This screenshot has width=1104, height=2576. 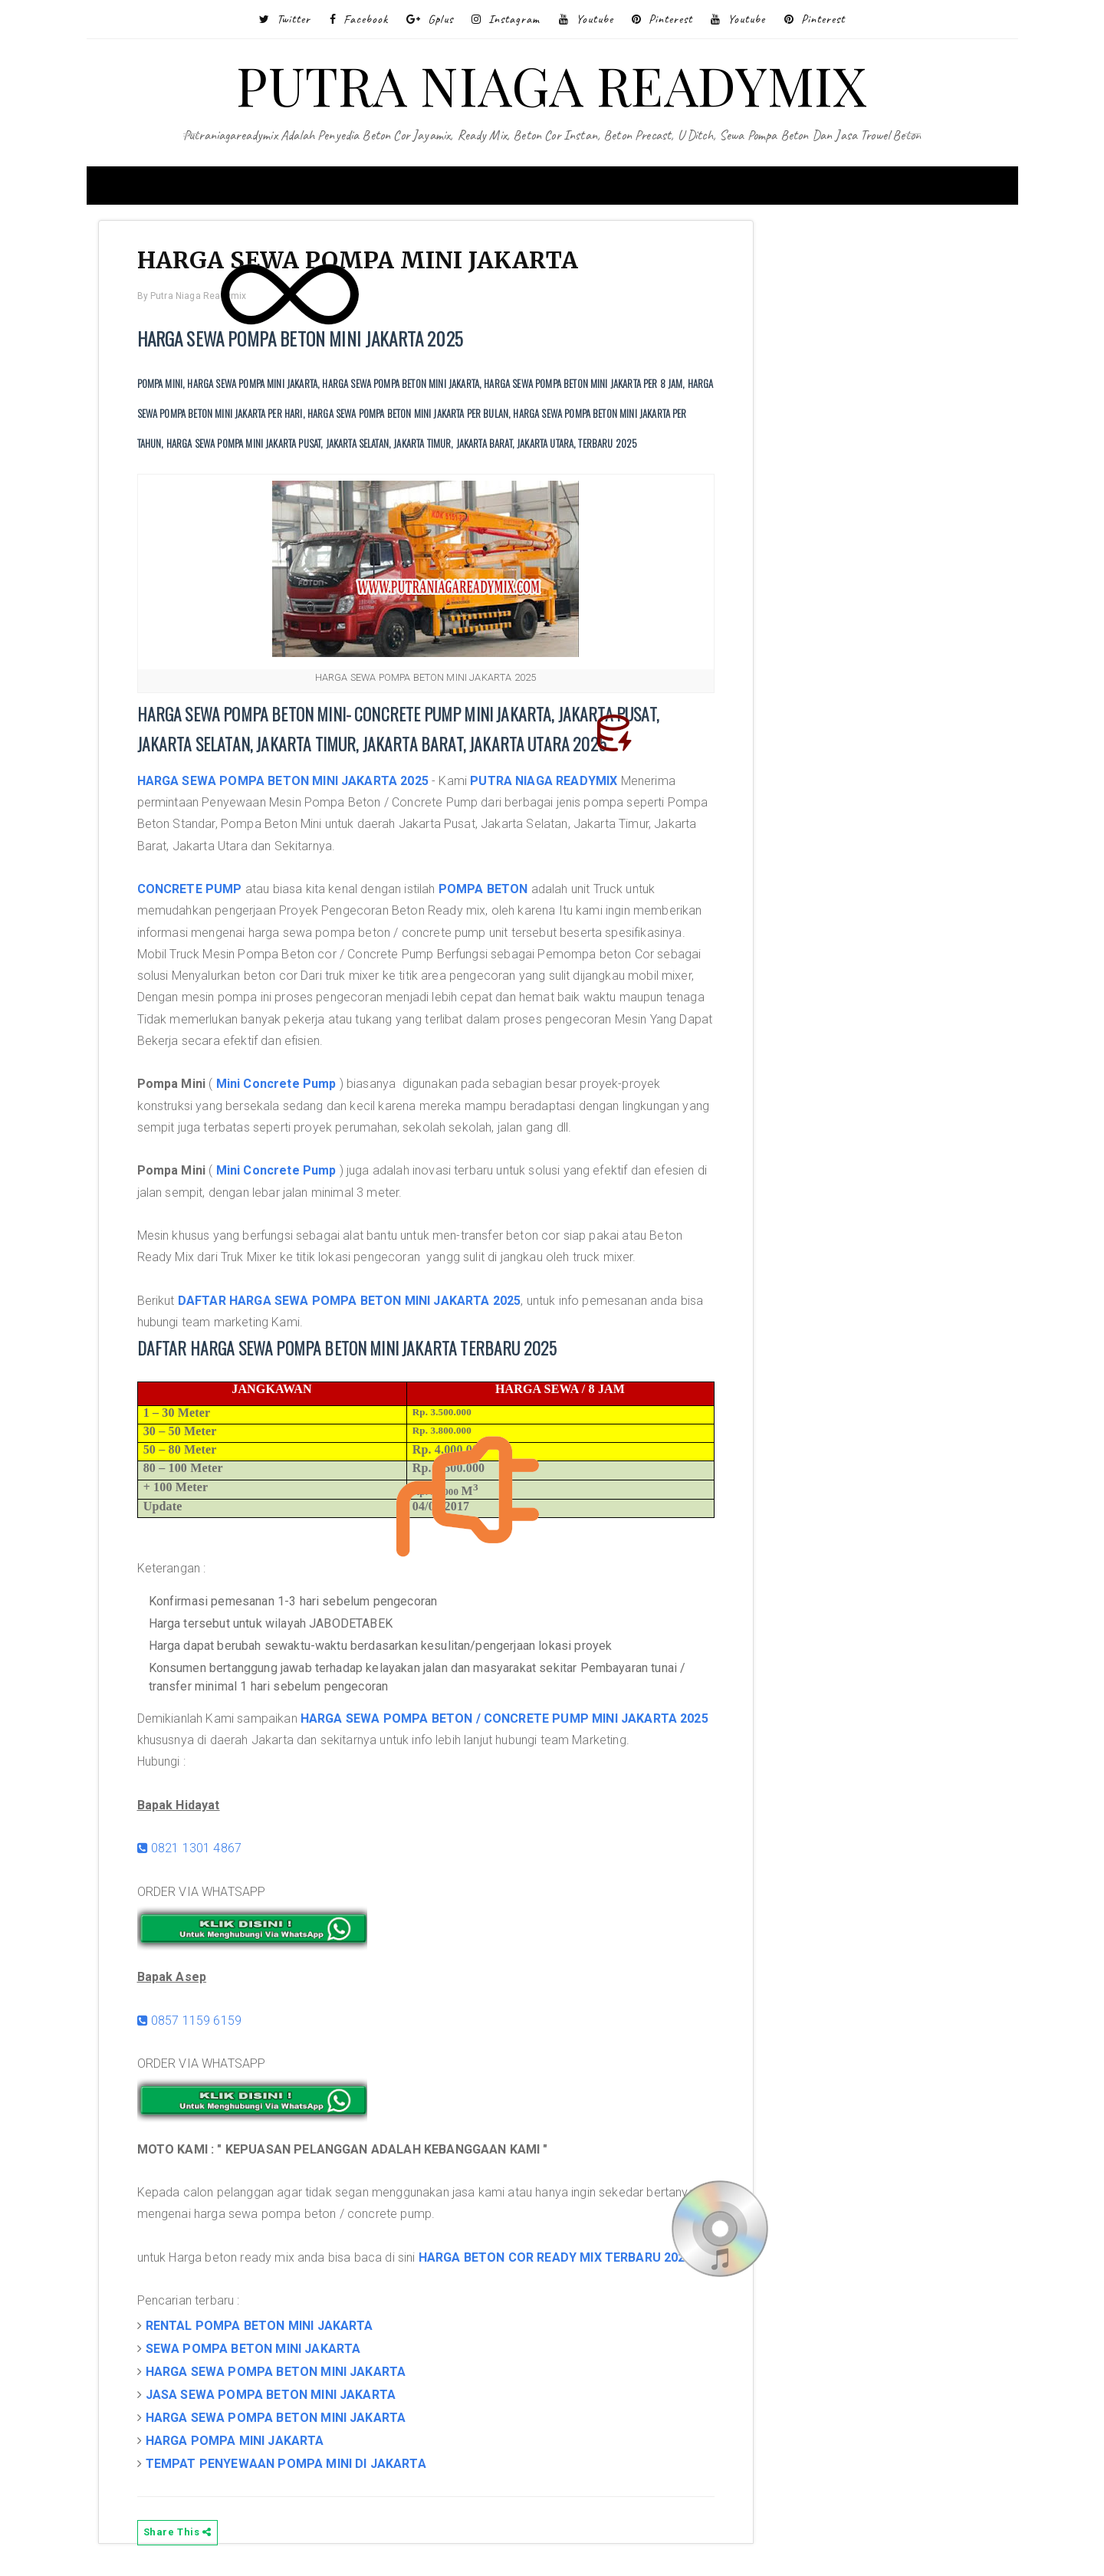 I want to click on view cached data or storage, so click(x=613, y=733).